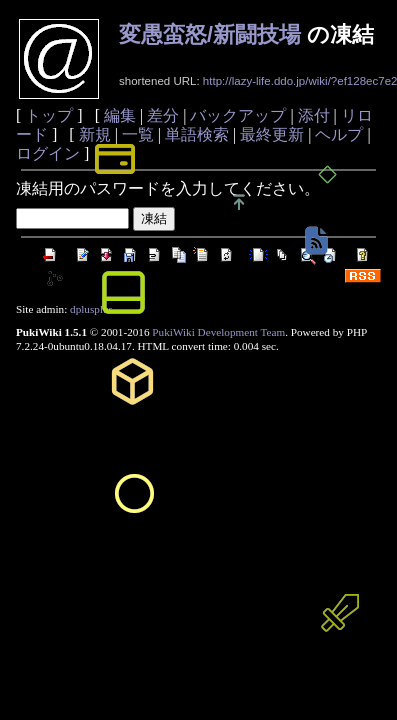  I want to click on move item to top of list, so click(239, 202).